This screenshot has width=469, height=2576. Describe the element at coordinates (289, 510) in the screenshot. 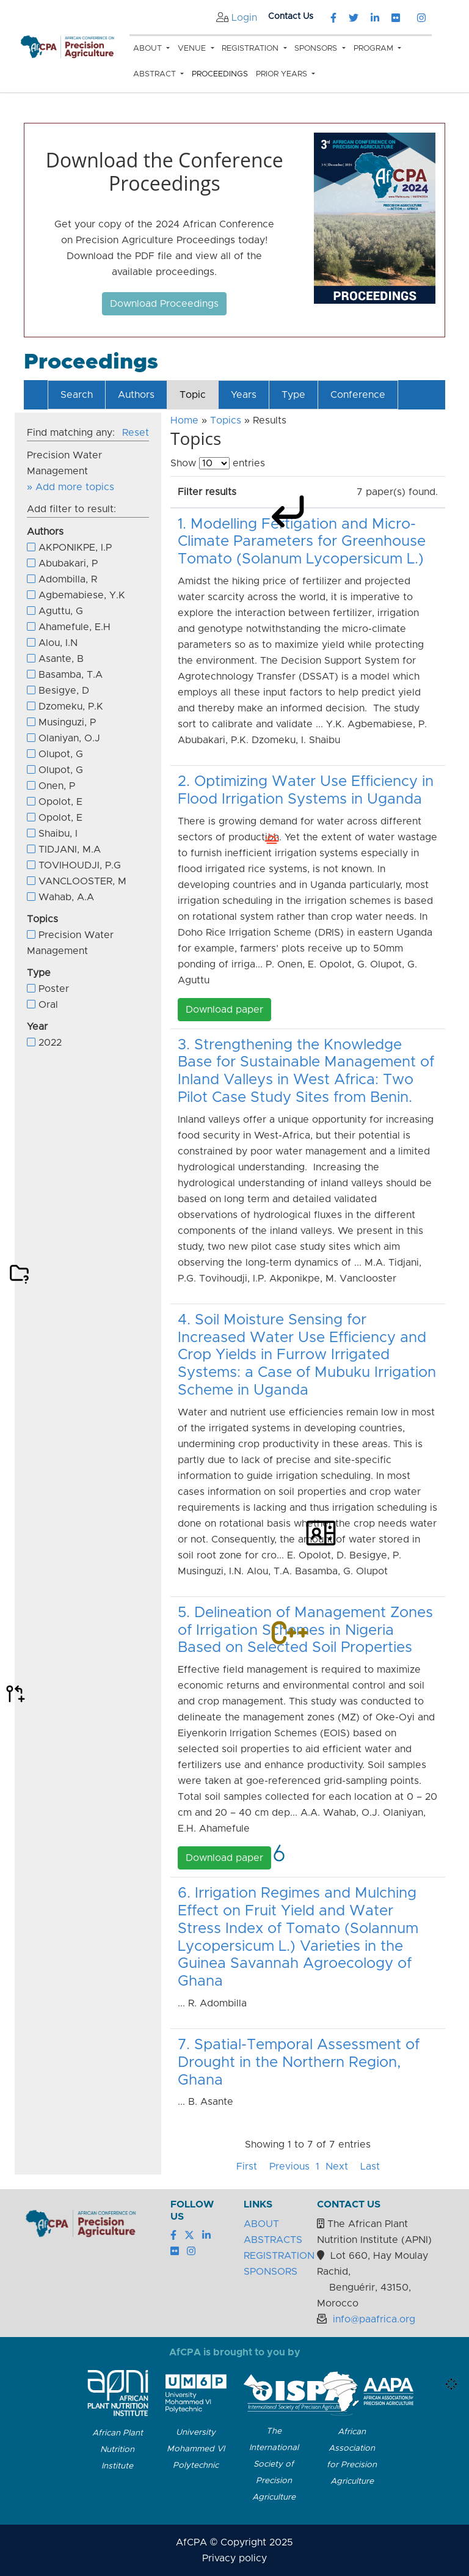

I see `return or enter key action` at that location.